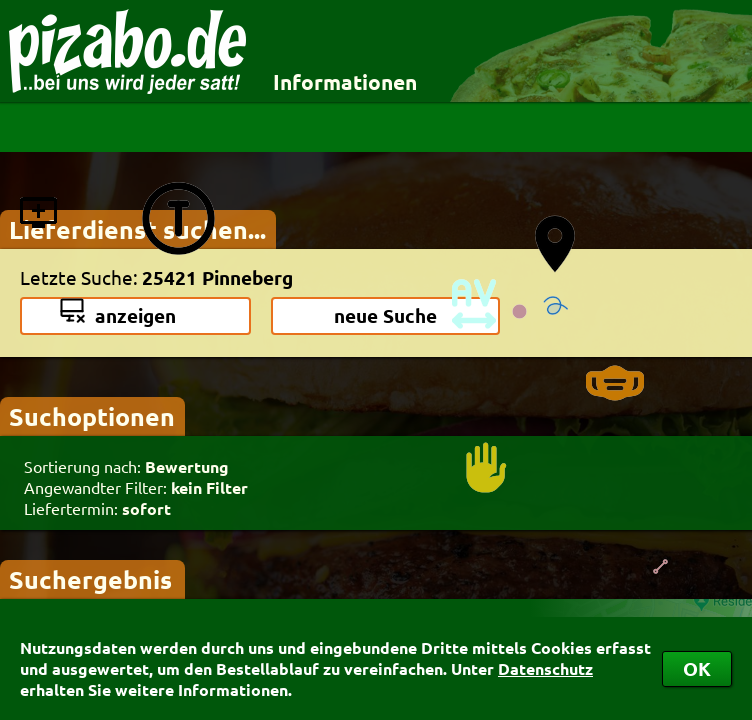  I want to click on stop or pause an action, so click(486, 467).